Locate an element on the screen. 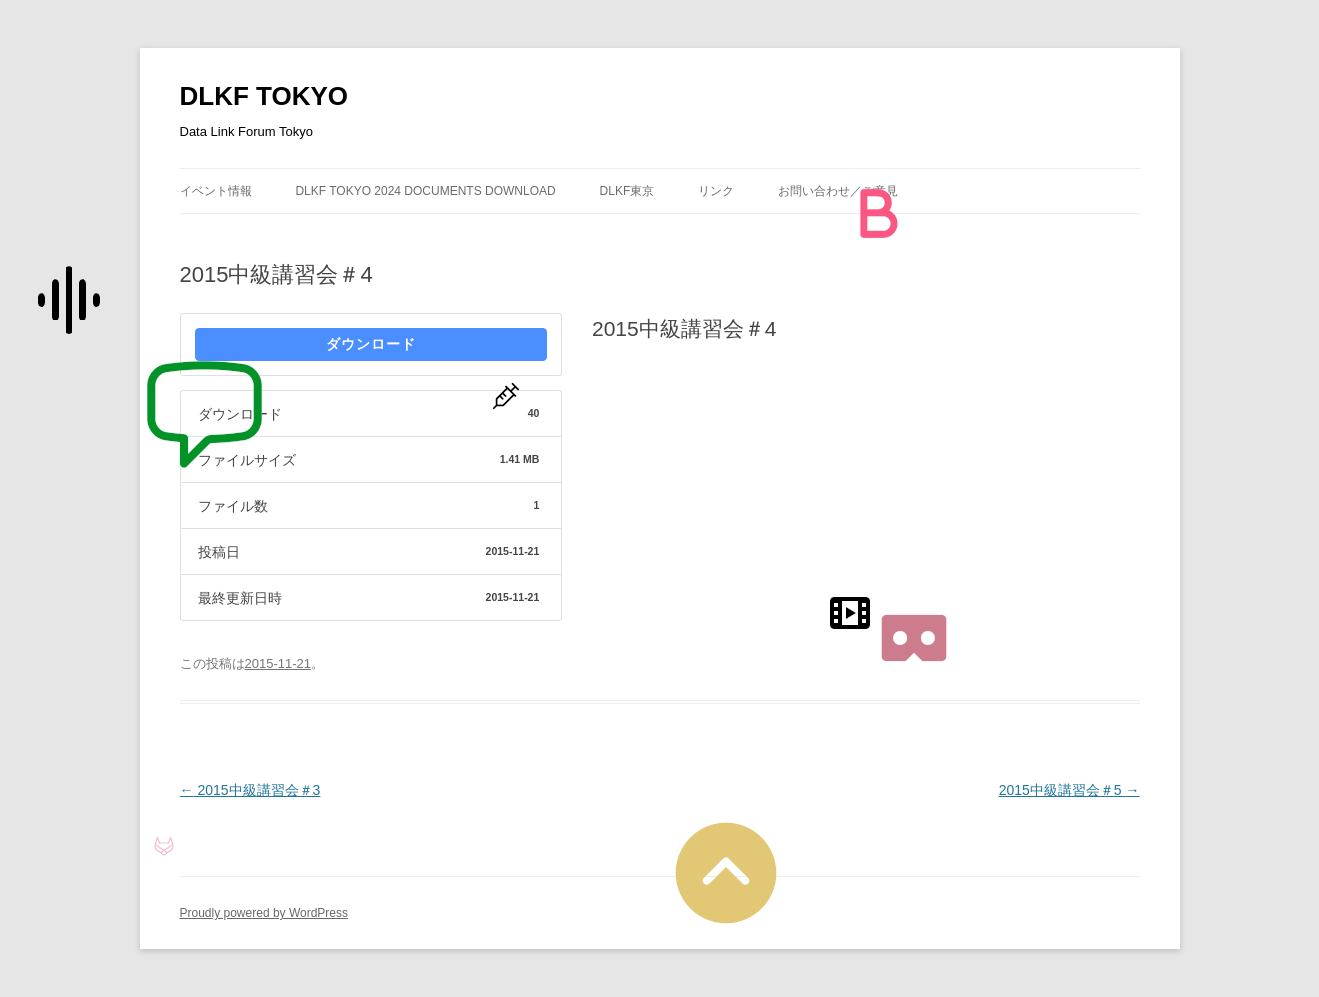 This screenshot has height=997, width=1319. open GitLab repository is located at coordinates (164, 846).